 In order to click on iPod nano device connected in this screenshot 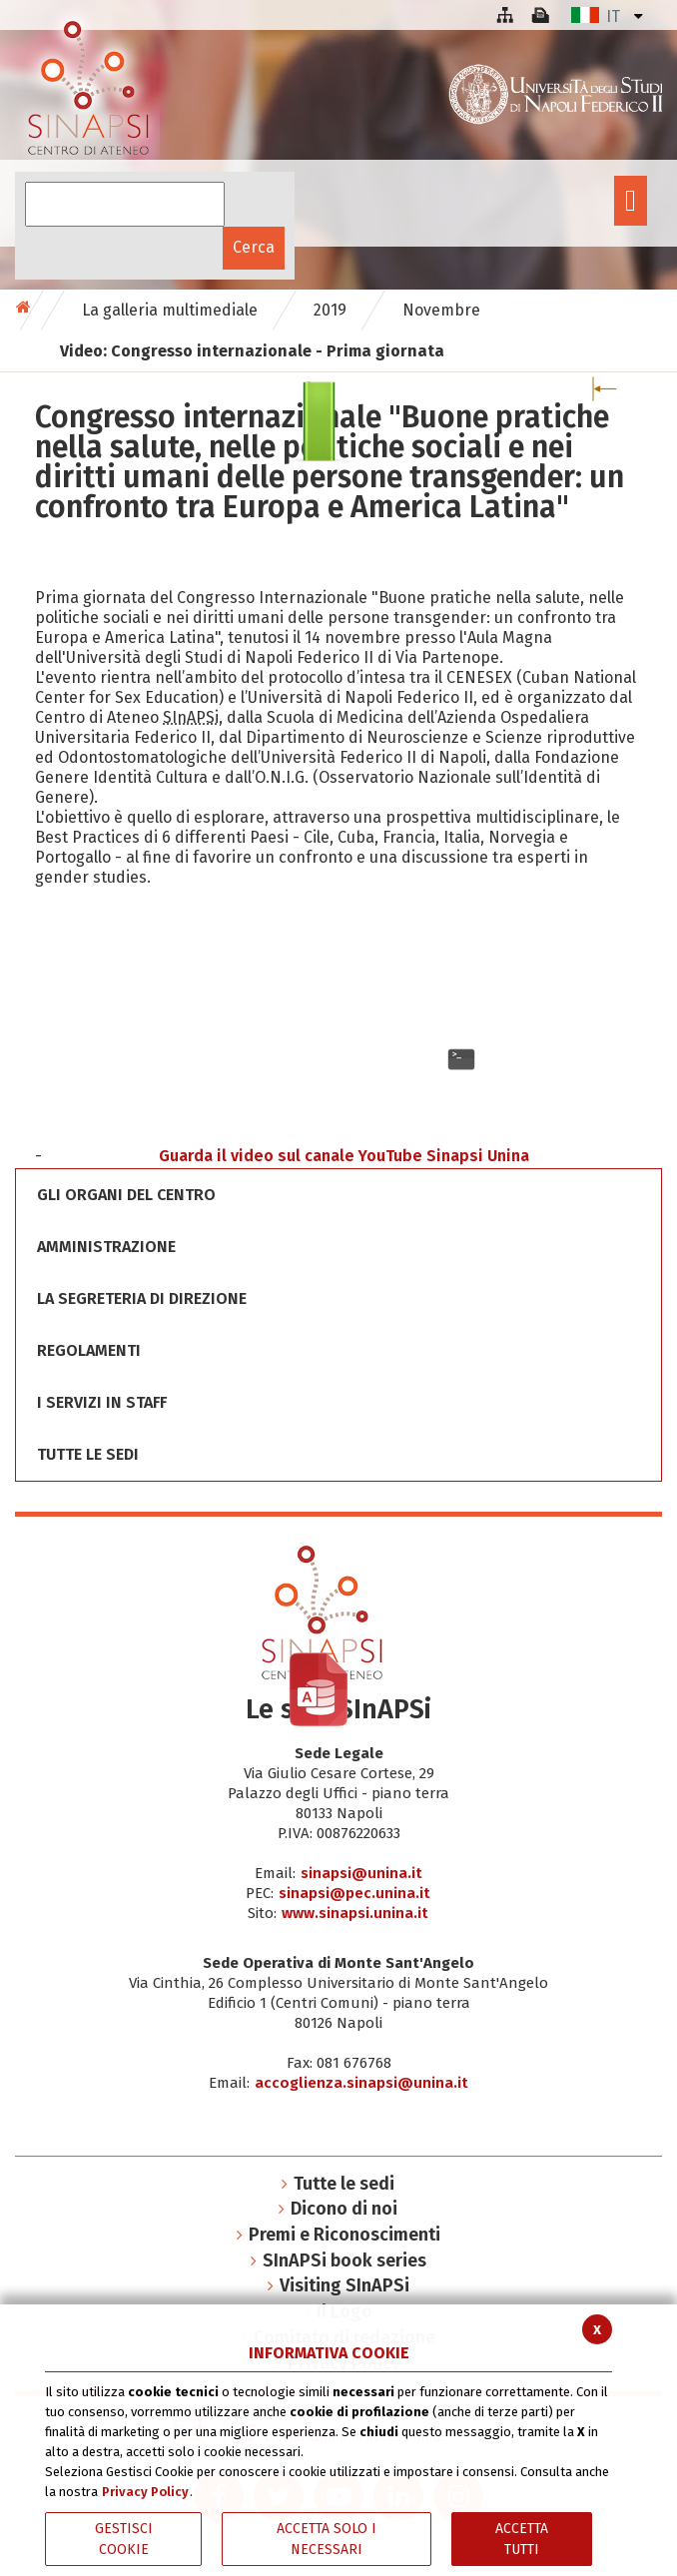, I will do `click(319, 422)`.